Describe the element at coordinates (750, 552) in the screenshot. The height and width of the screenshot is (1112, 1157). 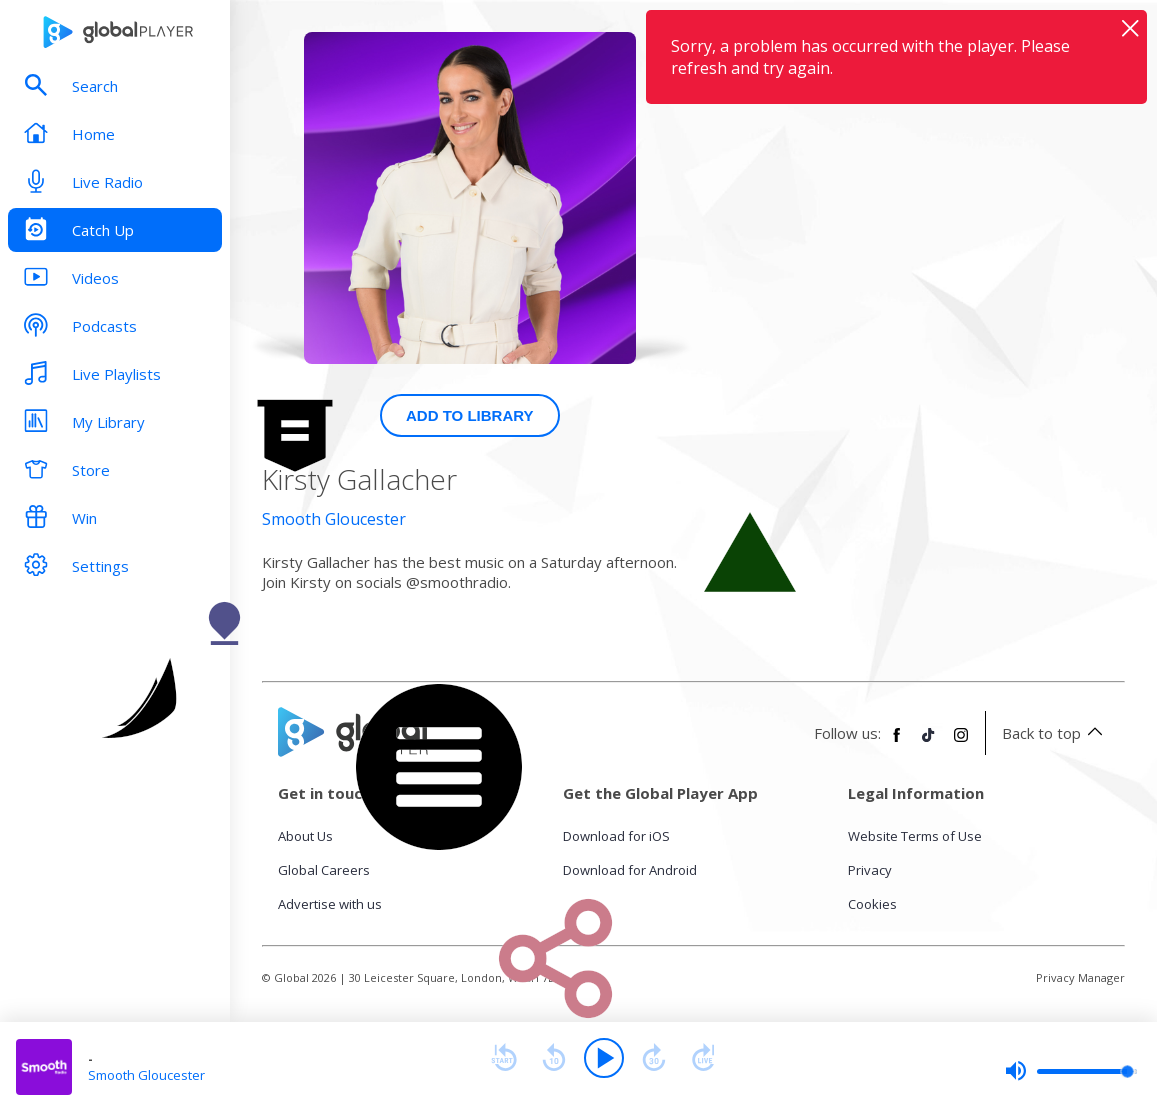
I see `Vercel company logo` at that location.